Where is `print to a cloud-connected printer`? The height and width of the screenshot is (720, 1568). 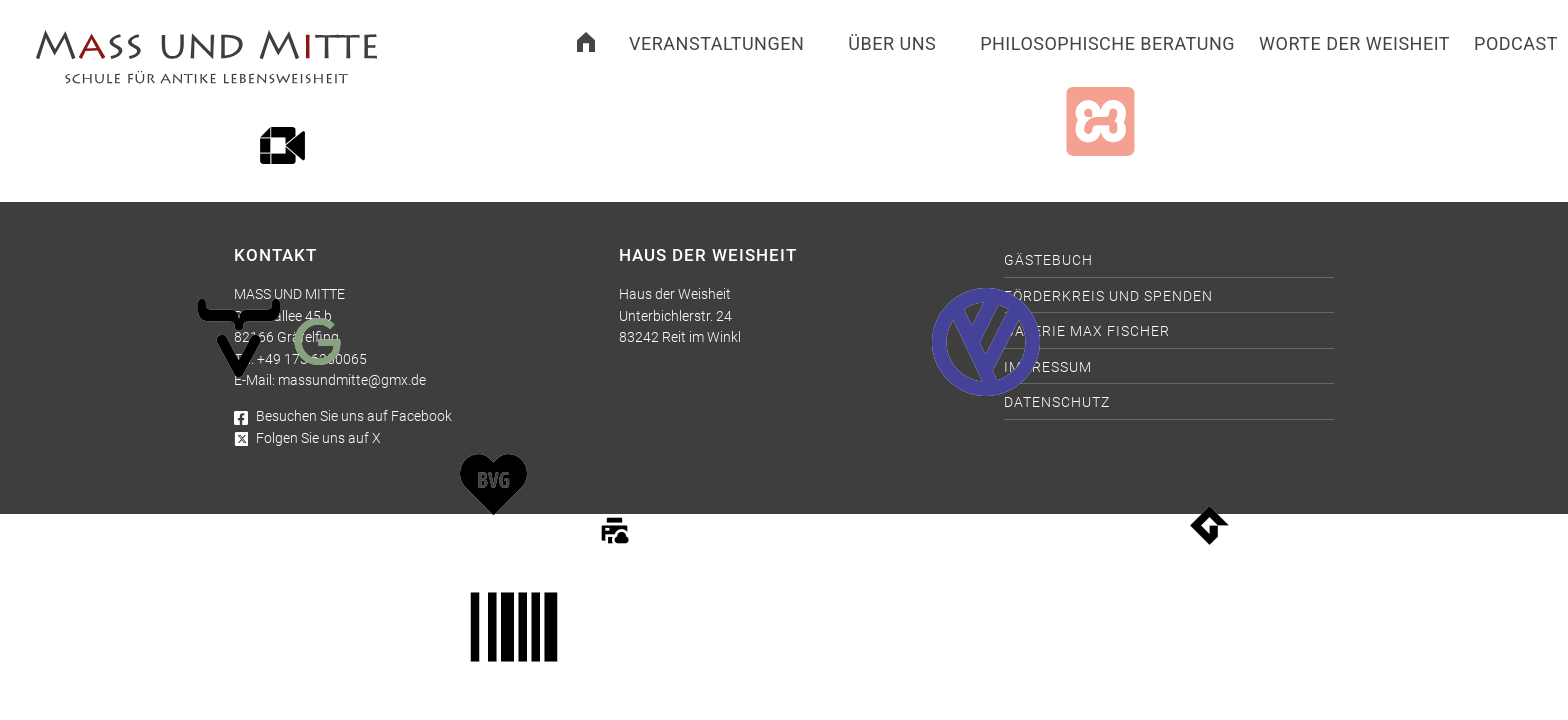 print to a cloud-connected printer is located at coordinates (614, 530).